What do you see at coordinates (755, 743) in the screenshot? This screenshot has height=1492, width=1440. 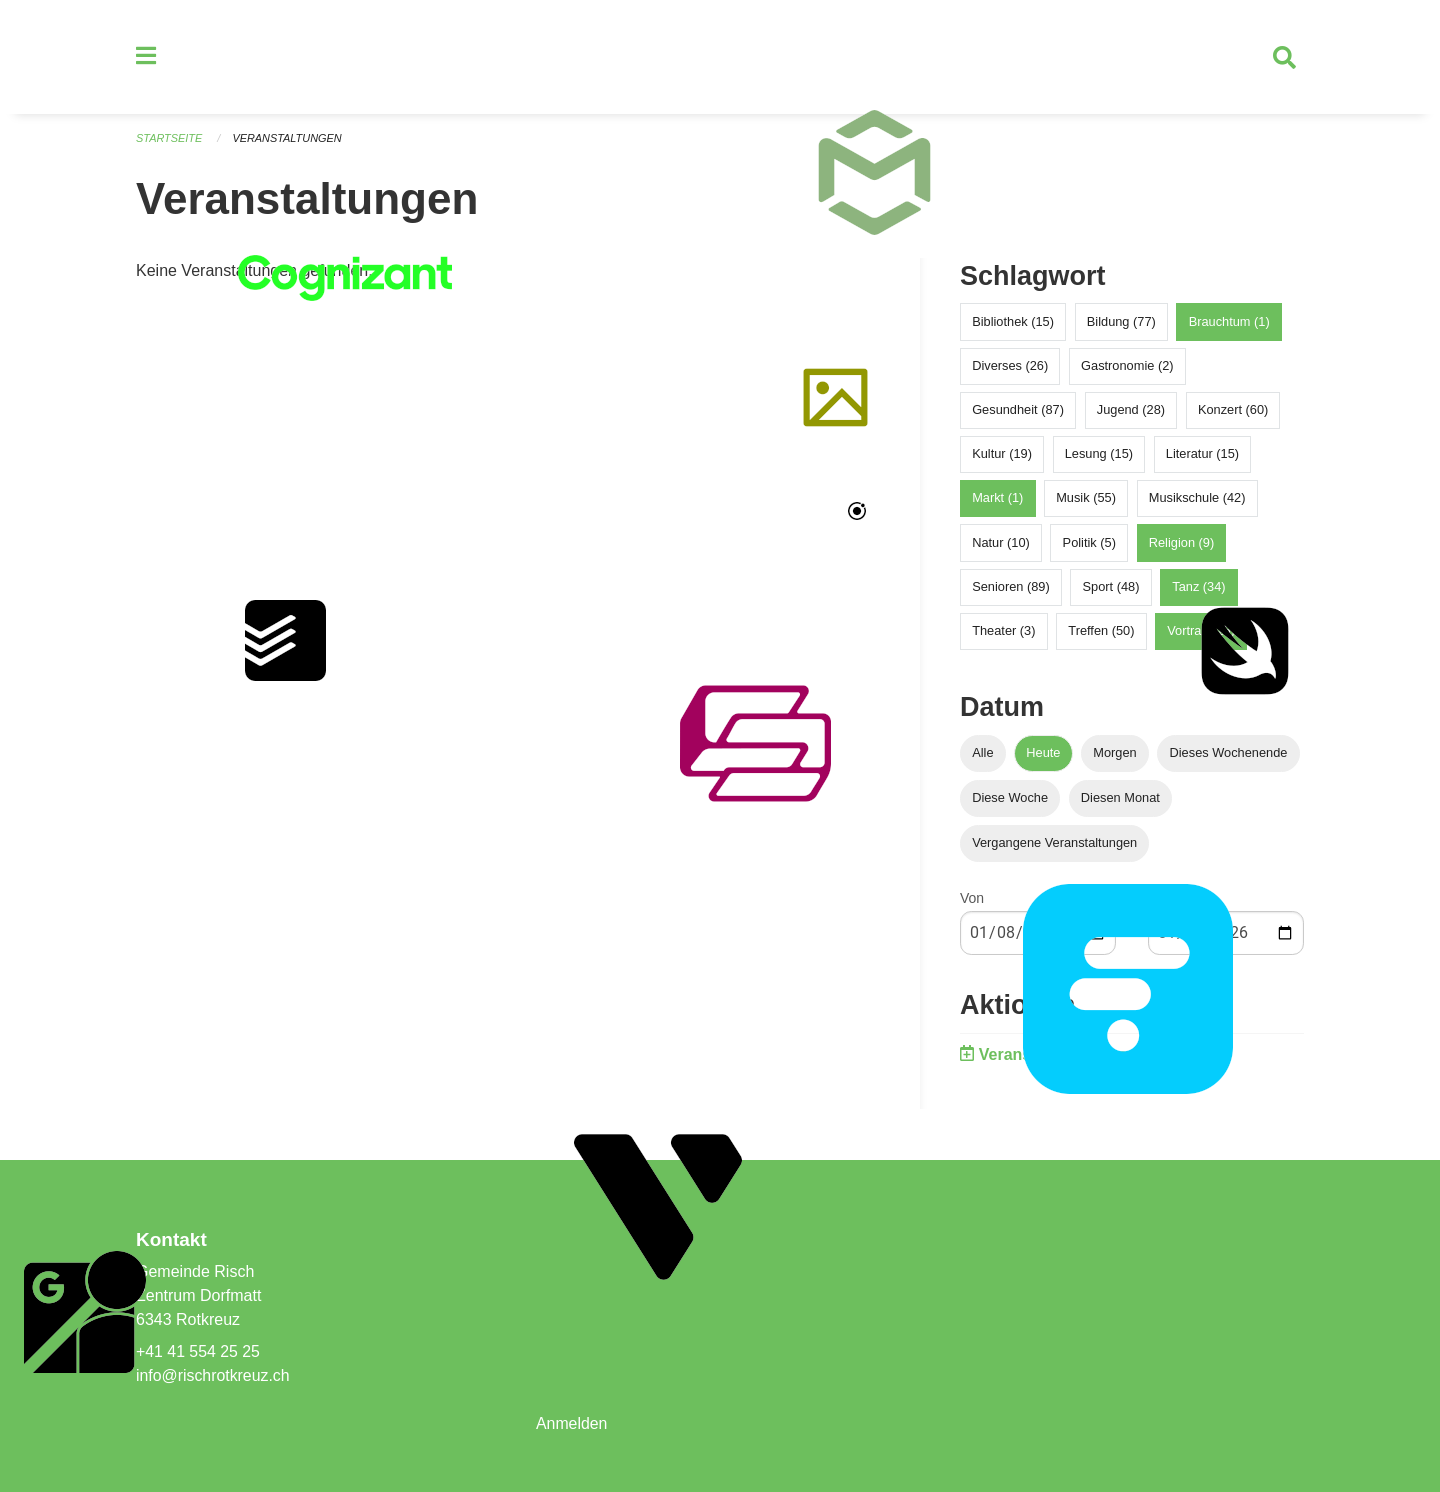 I see `SST framework logo` at bounding box center [755, 743].